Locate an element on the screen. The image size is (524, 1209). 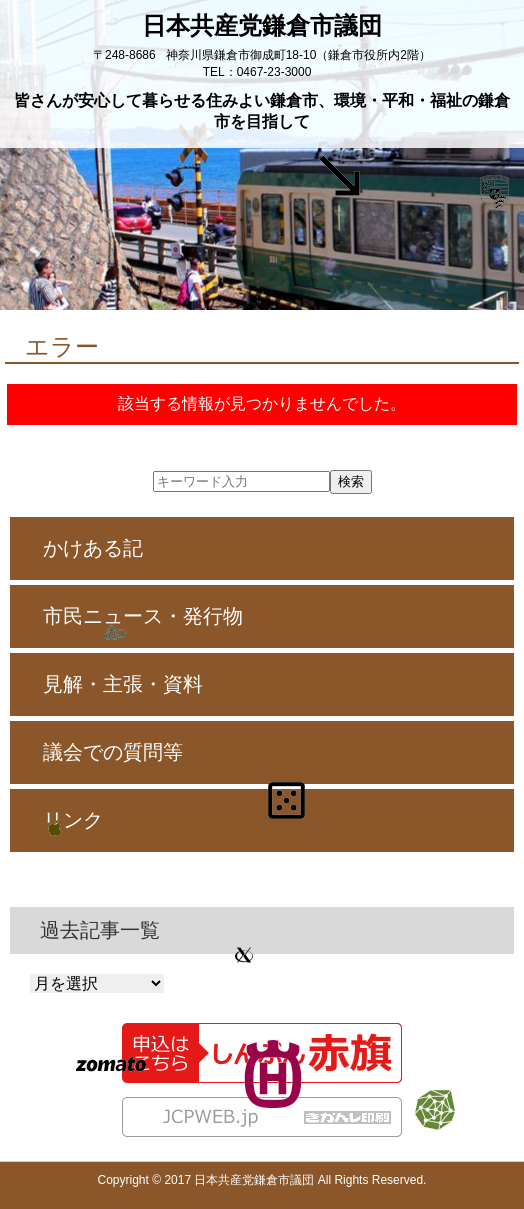
link to PyG (PyTorch Geometric) library or documentation is located at coordinates (435, 1110).